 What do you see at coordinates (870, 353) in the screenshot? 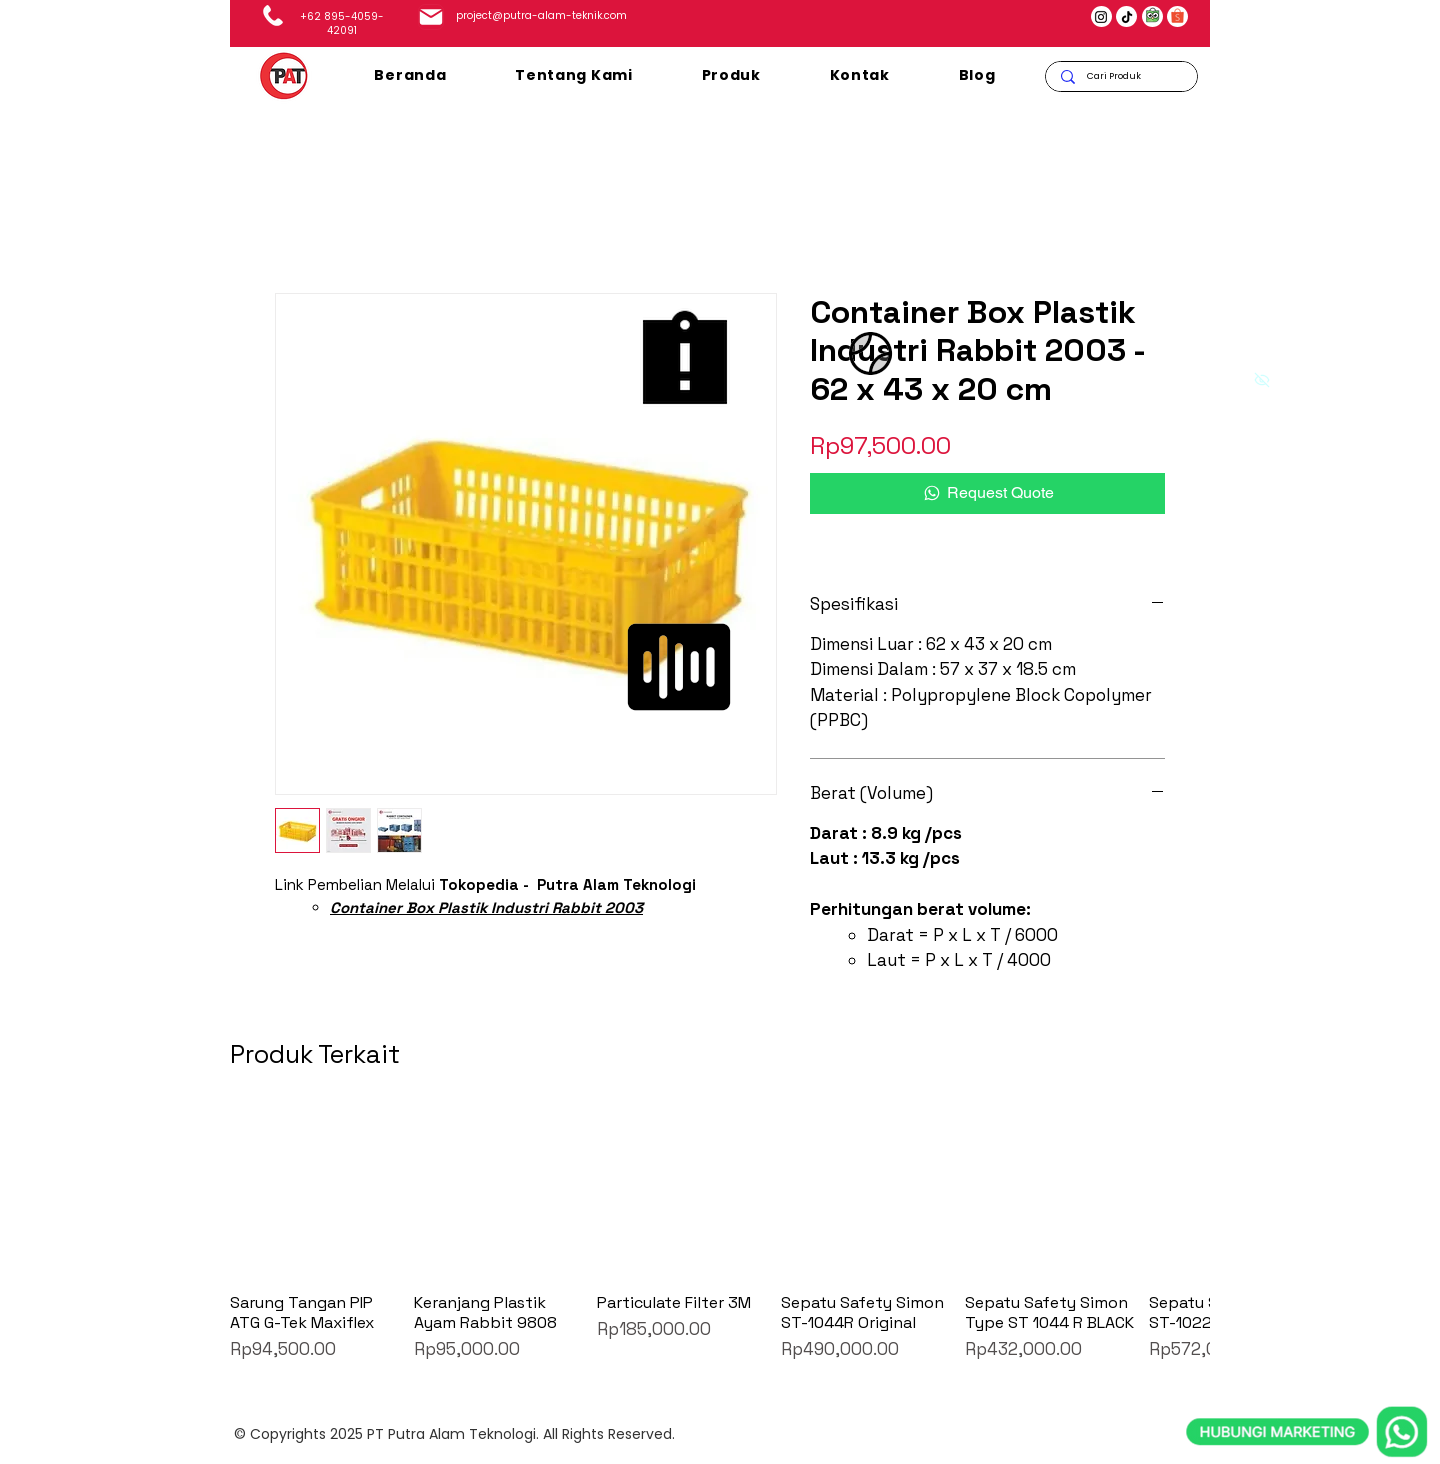
I see `access tennis or sports-related content` at bounding box center [870, 353].